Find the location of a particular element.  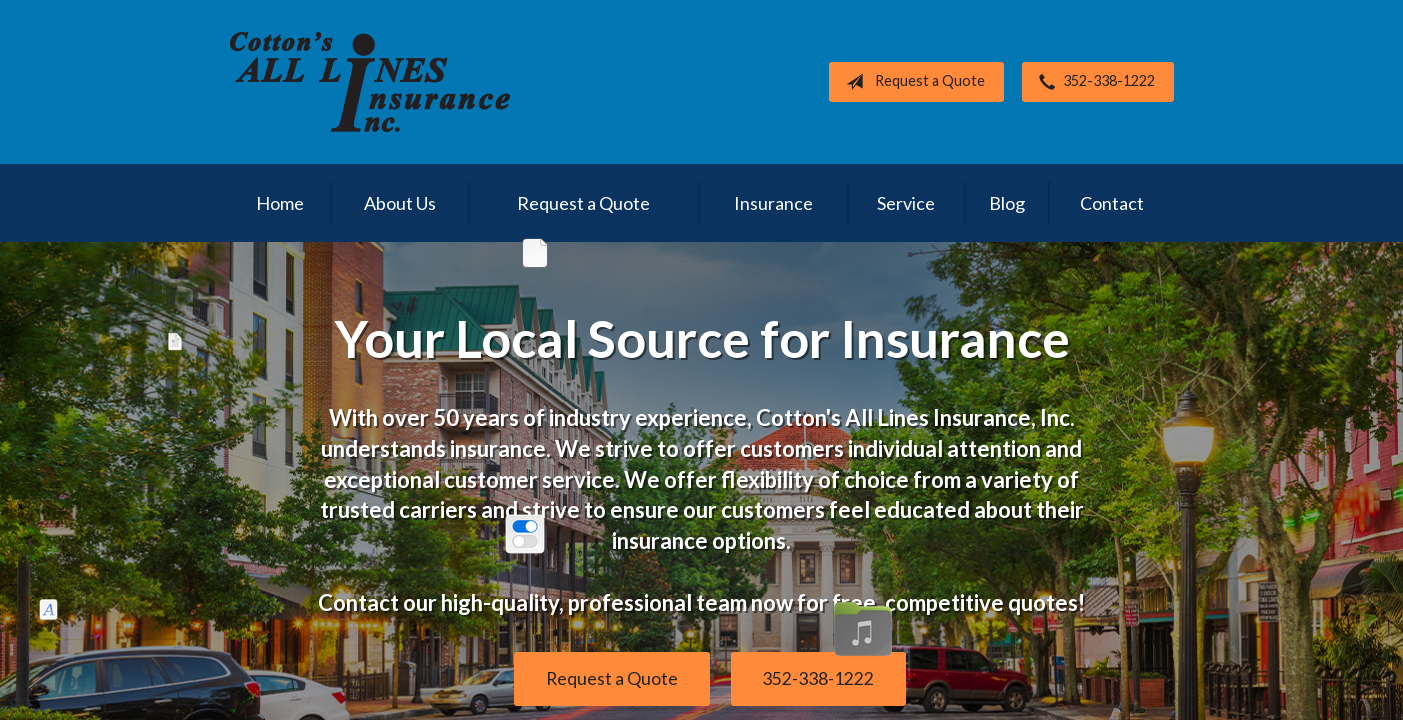

indicates an empty or zero-byte file is located at coordinates (535, 253).